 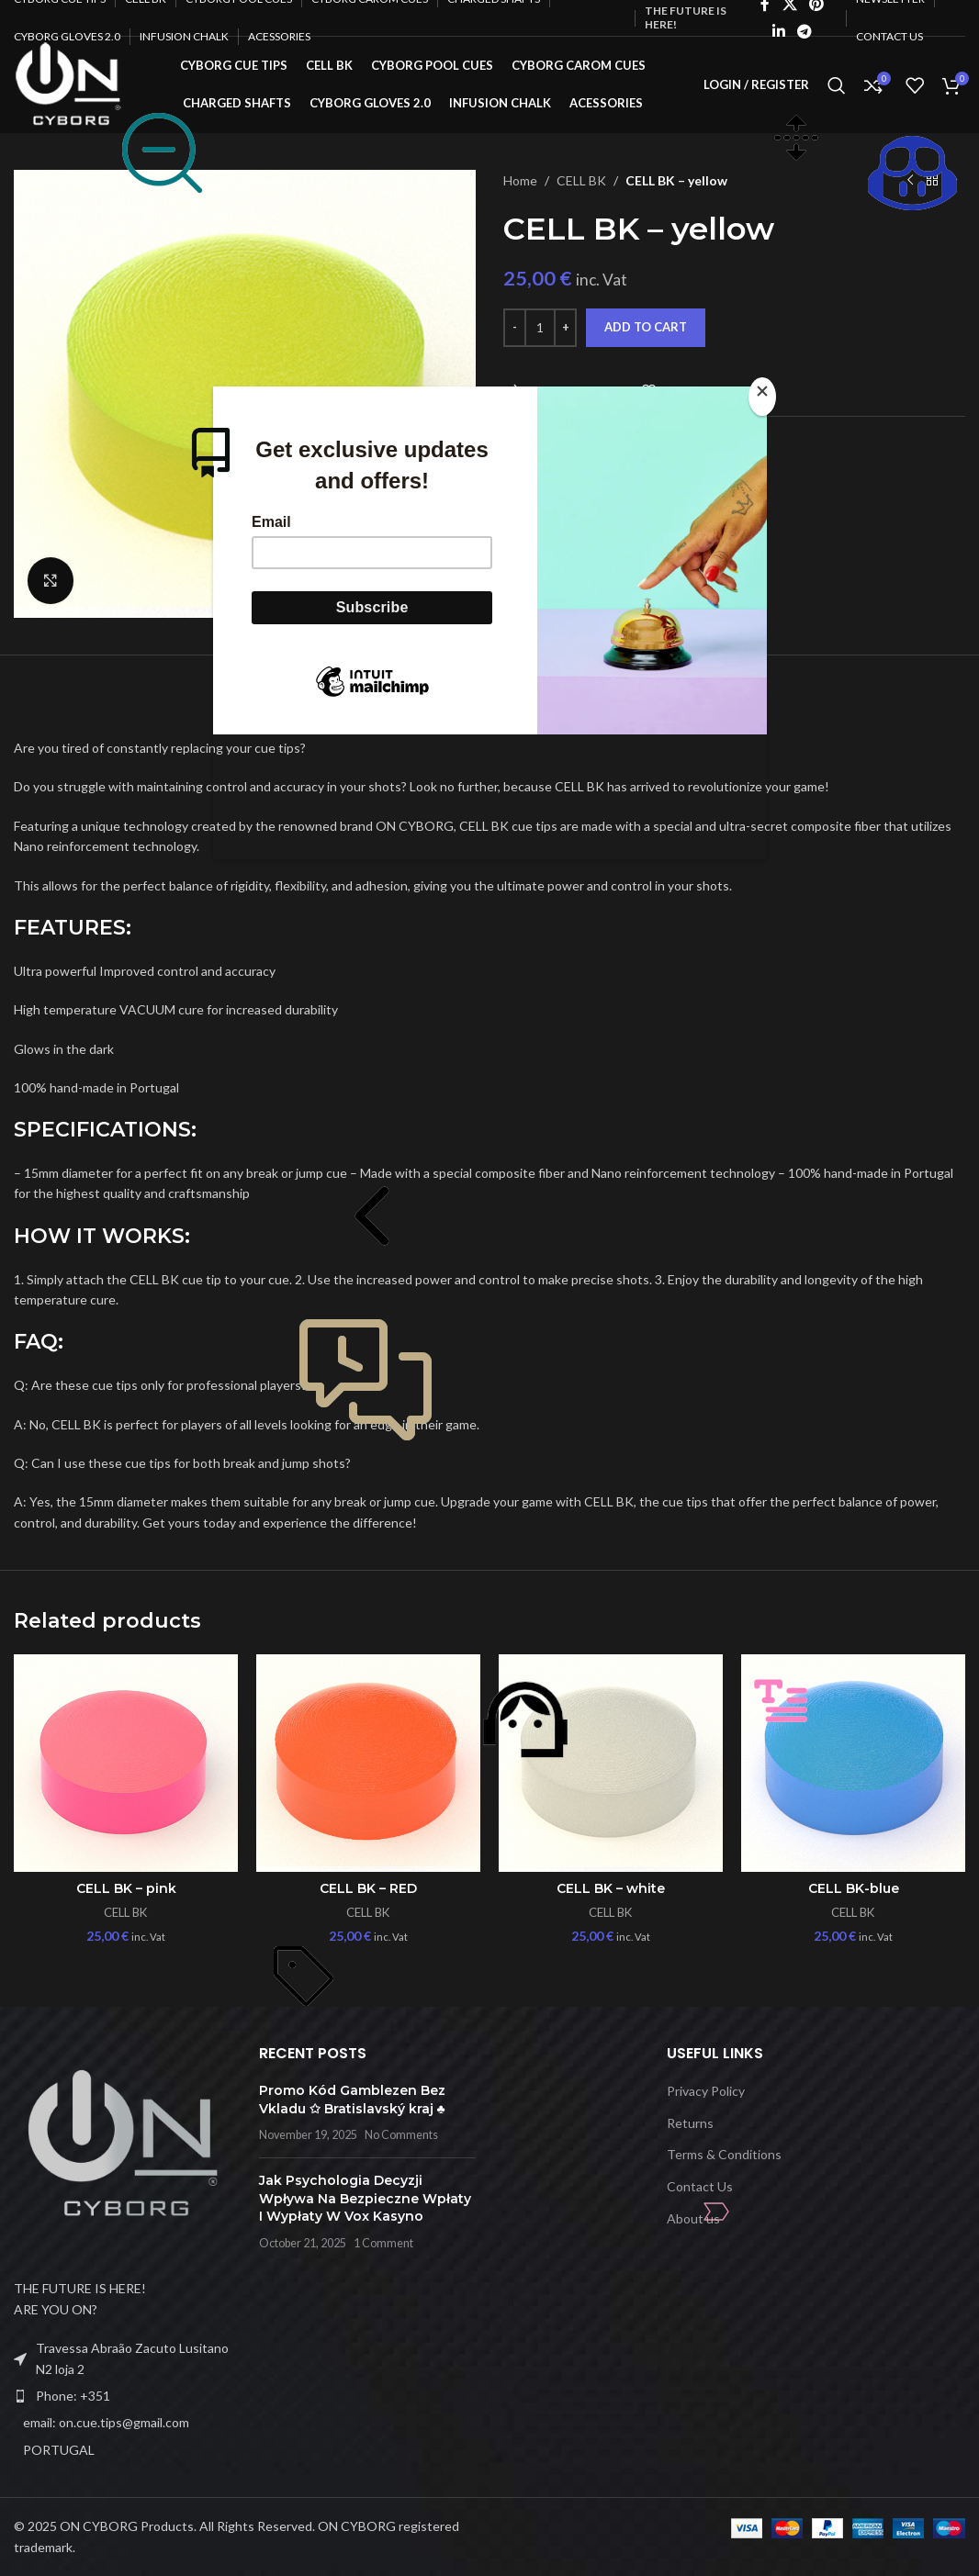 What do you see at coordinates (366, 1380) in the screenshot?
I see `indicates an outdated or stale discussion thread` at bounding box center [366, 1380].